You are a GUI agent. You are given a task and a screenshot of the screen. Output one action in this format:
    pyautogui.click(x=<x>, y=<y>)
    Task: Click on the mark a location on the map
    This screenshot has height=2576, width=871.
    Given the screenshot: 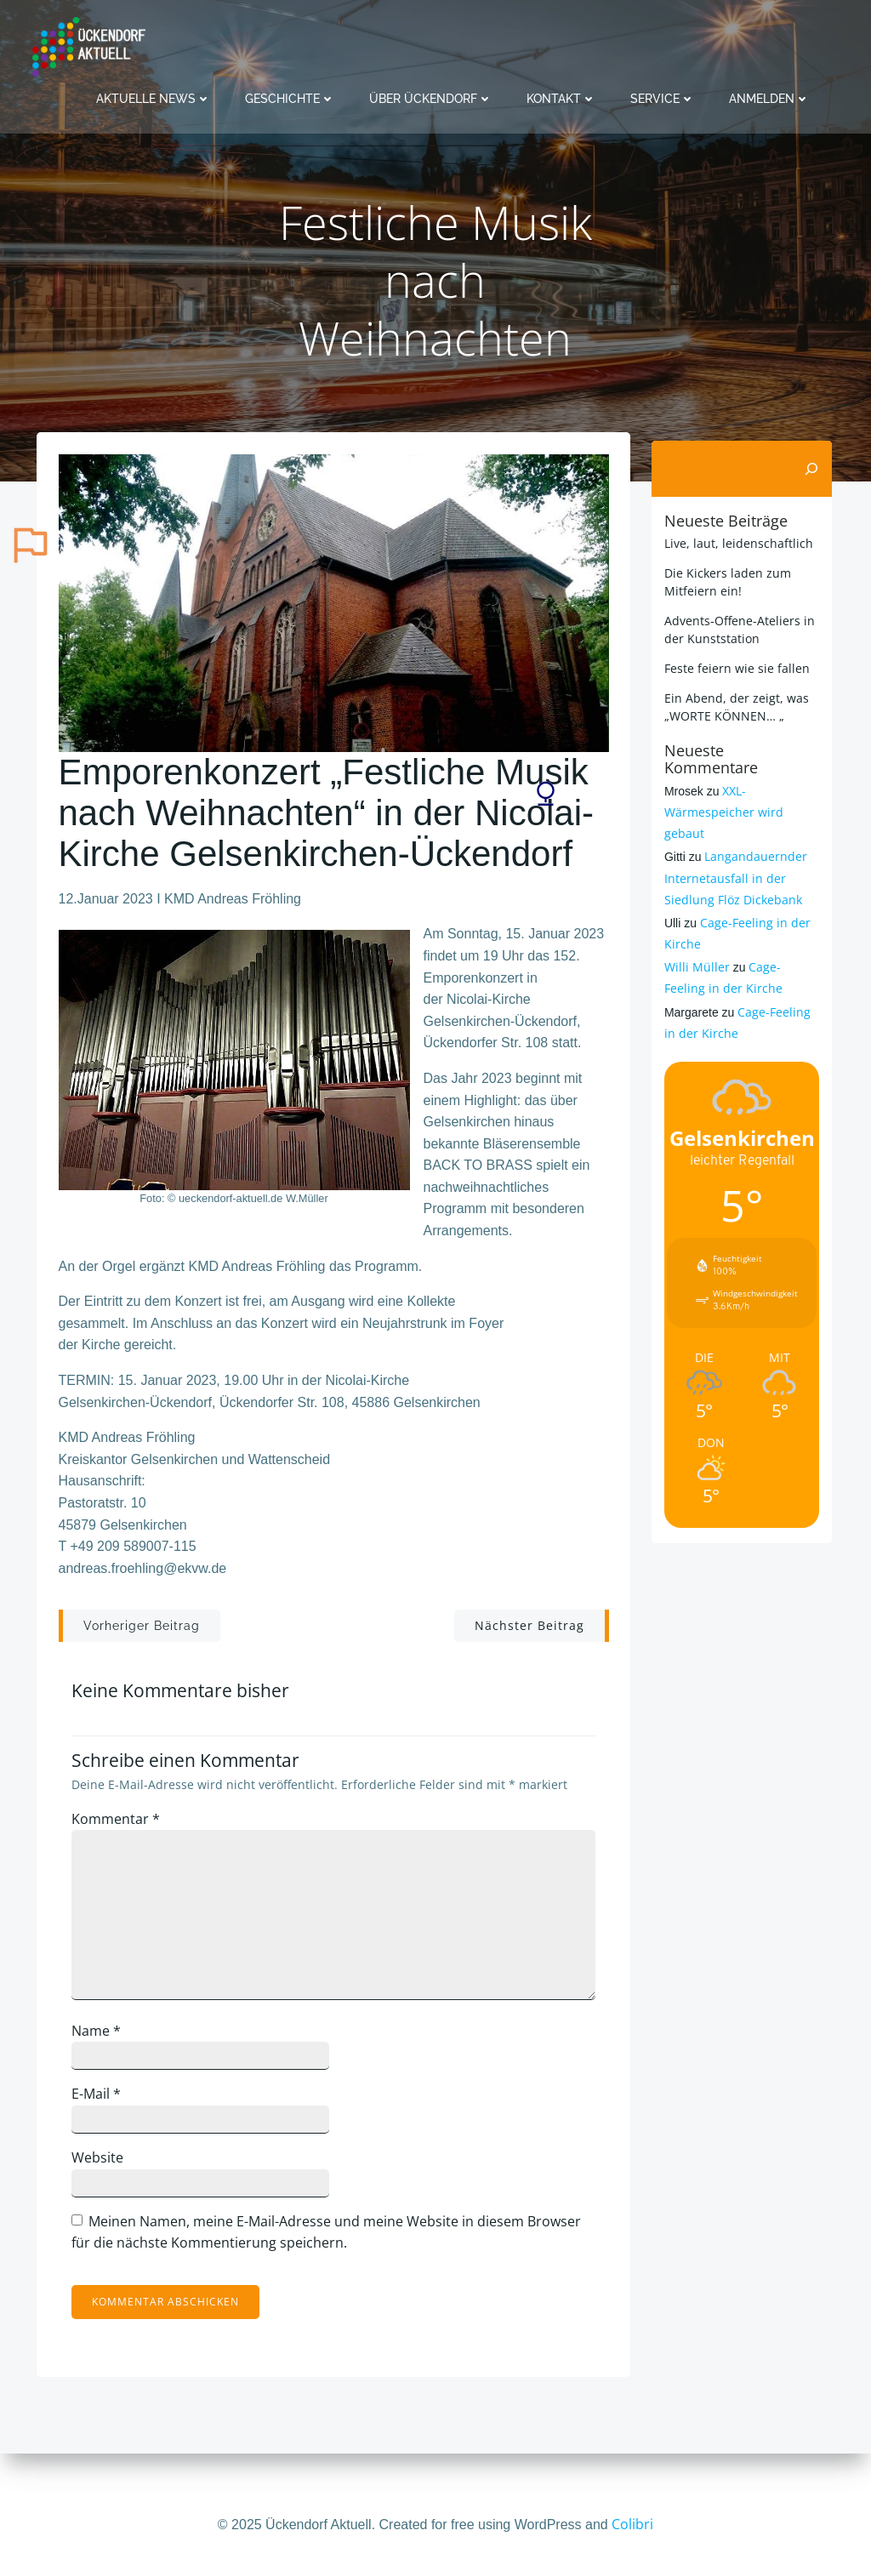 What is the action you would take?
    pyautogui.click(x=545, y=792)
    